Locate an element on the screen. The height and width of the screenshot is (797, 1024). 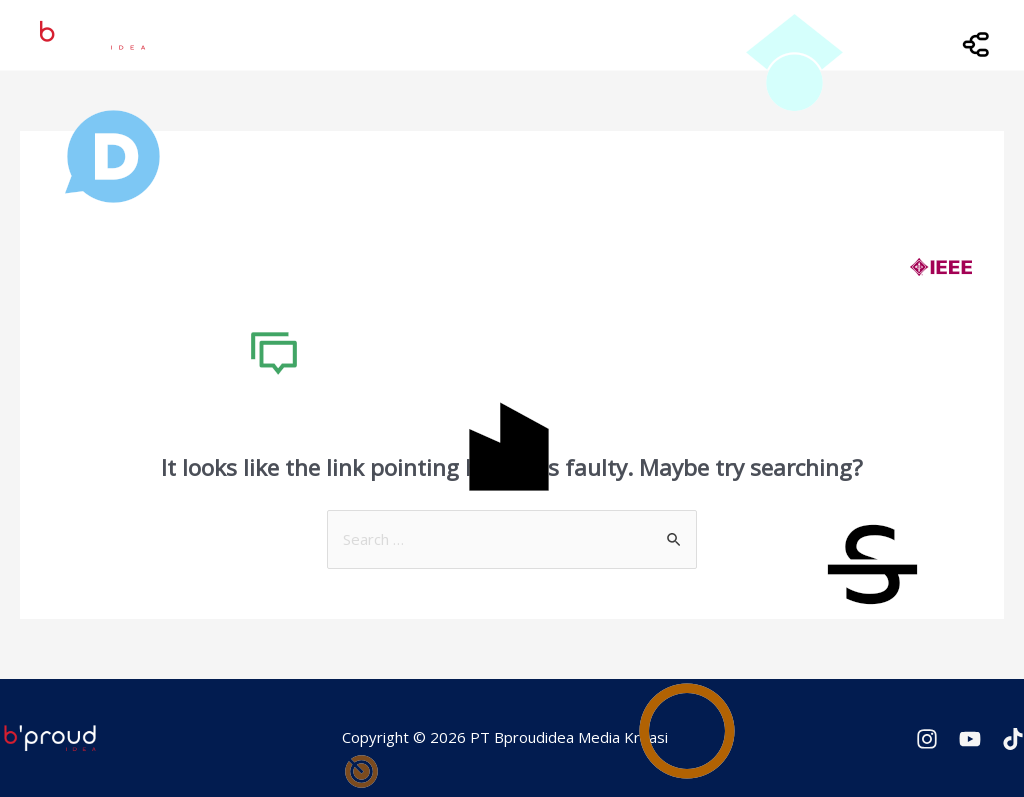
view building or property details is located at coordinates (509, 451).